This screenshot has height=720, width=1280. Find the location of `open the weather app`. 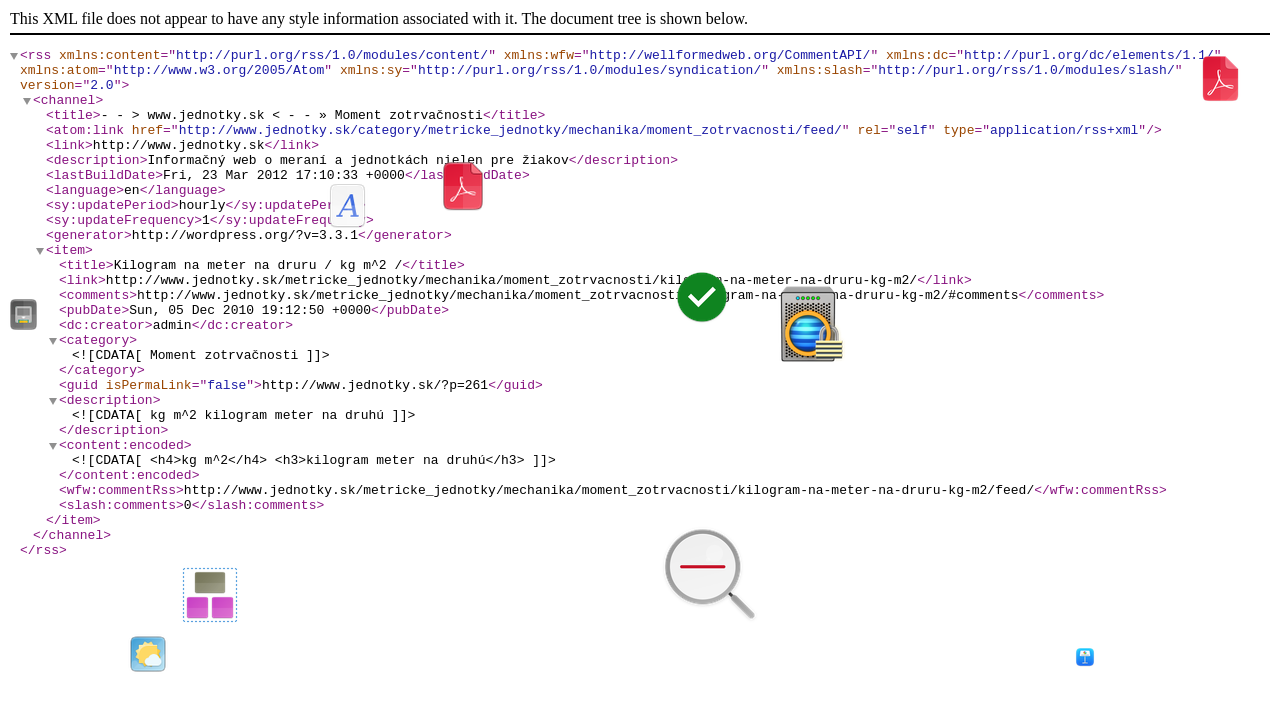

open the weather app is located at coordinates (148, 654).